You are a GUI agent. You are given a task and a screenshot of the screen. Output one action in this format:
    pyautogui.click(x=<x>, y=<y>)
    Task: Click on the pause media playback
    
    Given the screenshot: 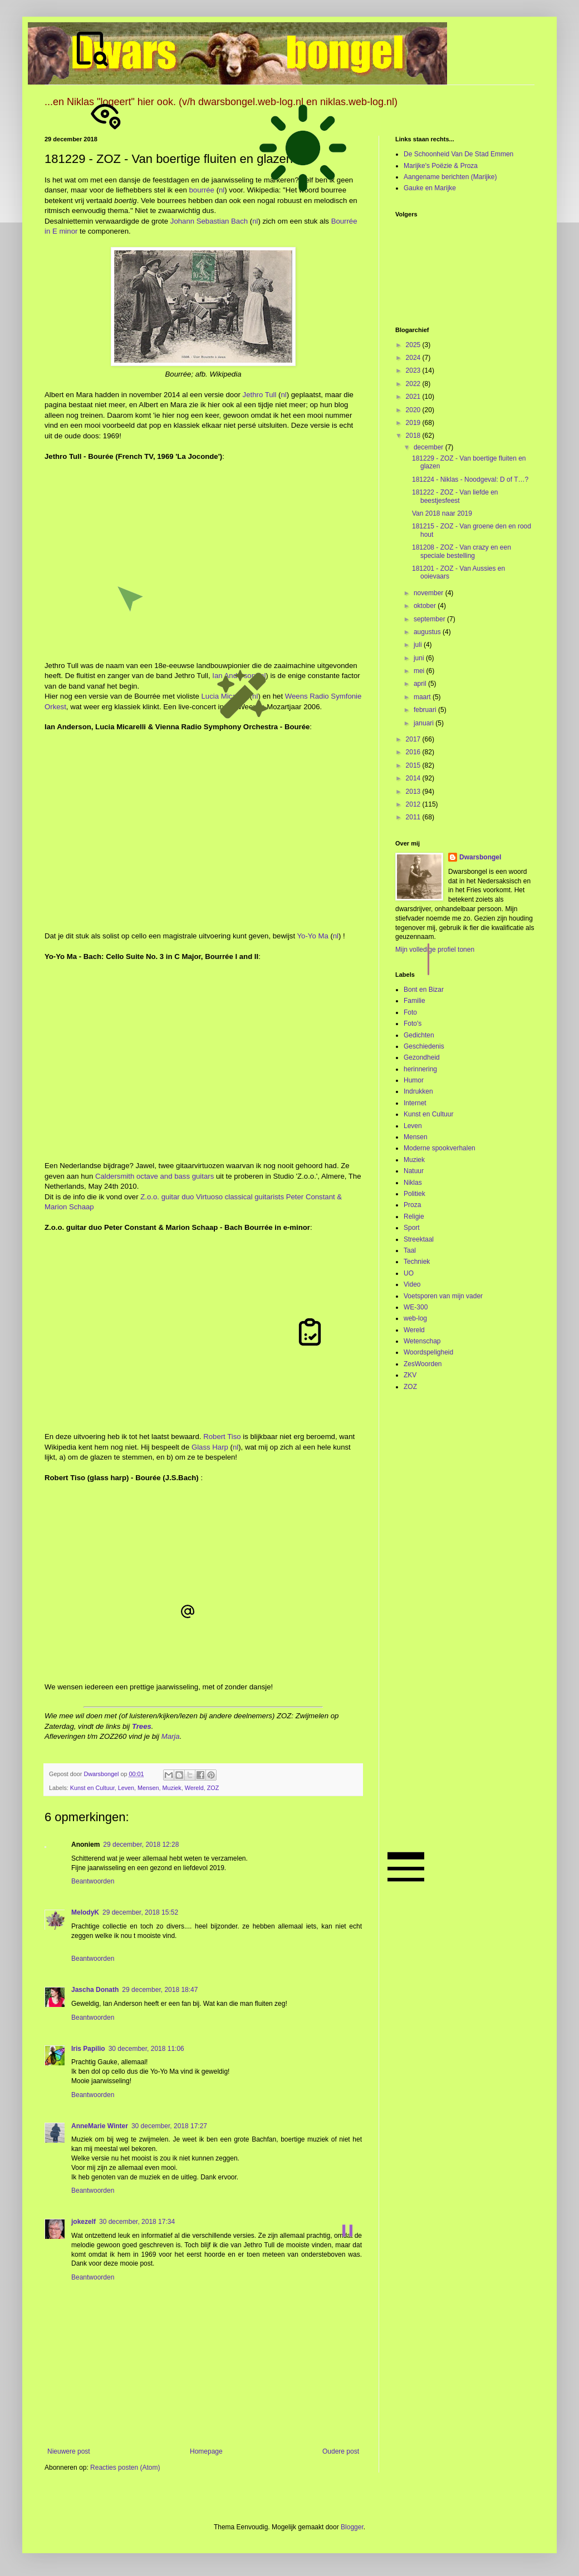 What is the action you would take?
    pyautogui.click(x=347, y=2231)
    